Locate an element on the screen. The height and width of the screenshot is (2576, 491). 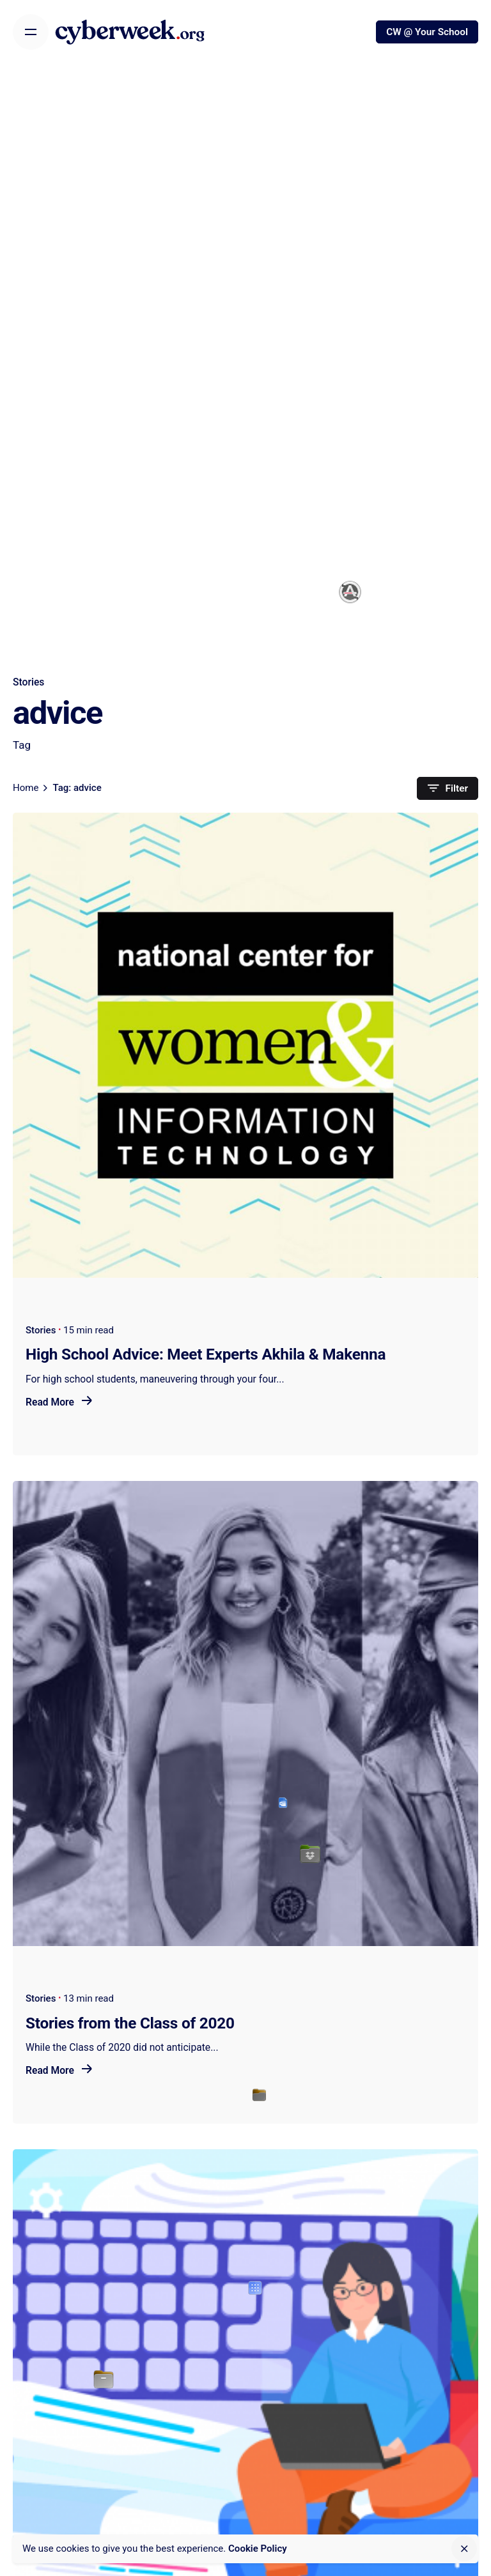
drop files here to move them into this folder is located at coordinates (259, 2094).